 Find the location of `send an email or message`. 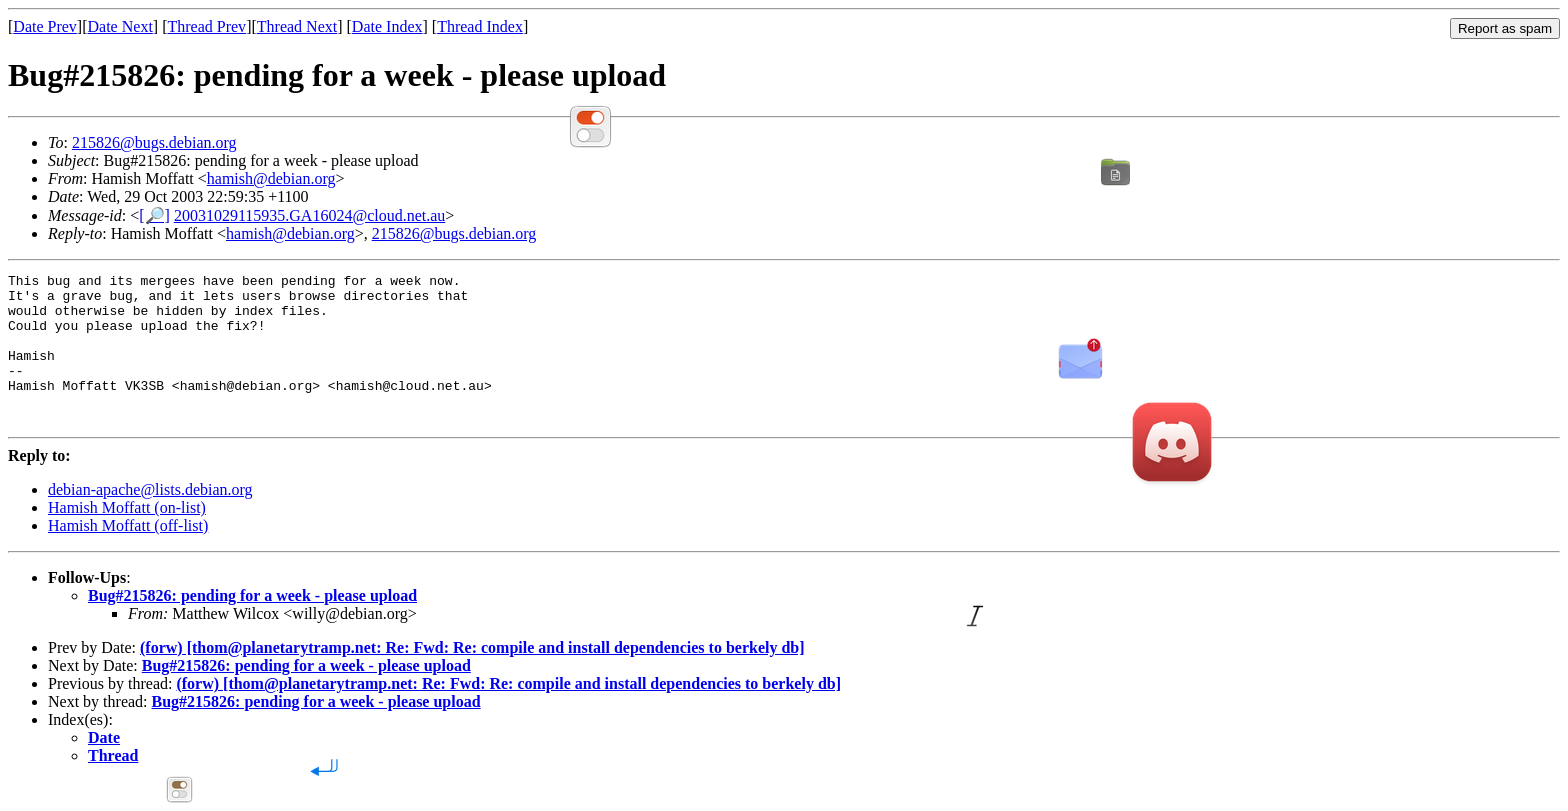

send an email or message is located at coordinates (1080, 361).